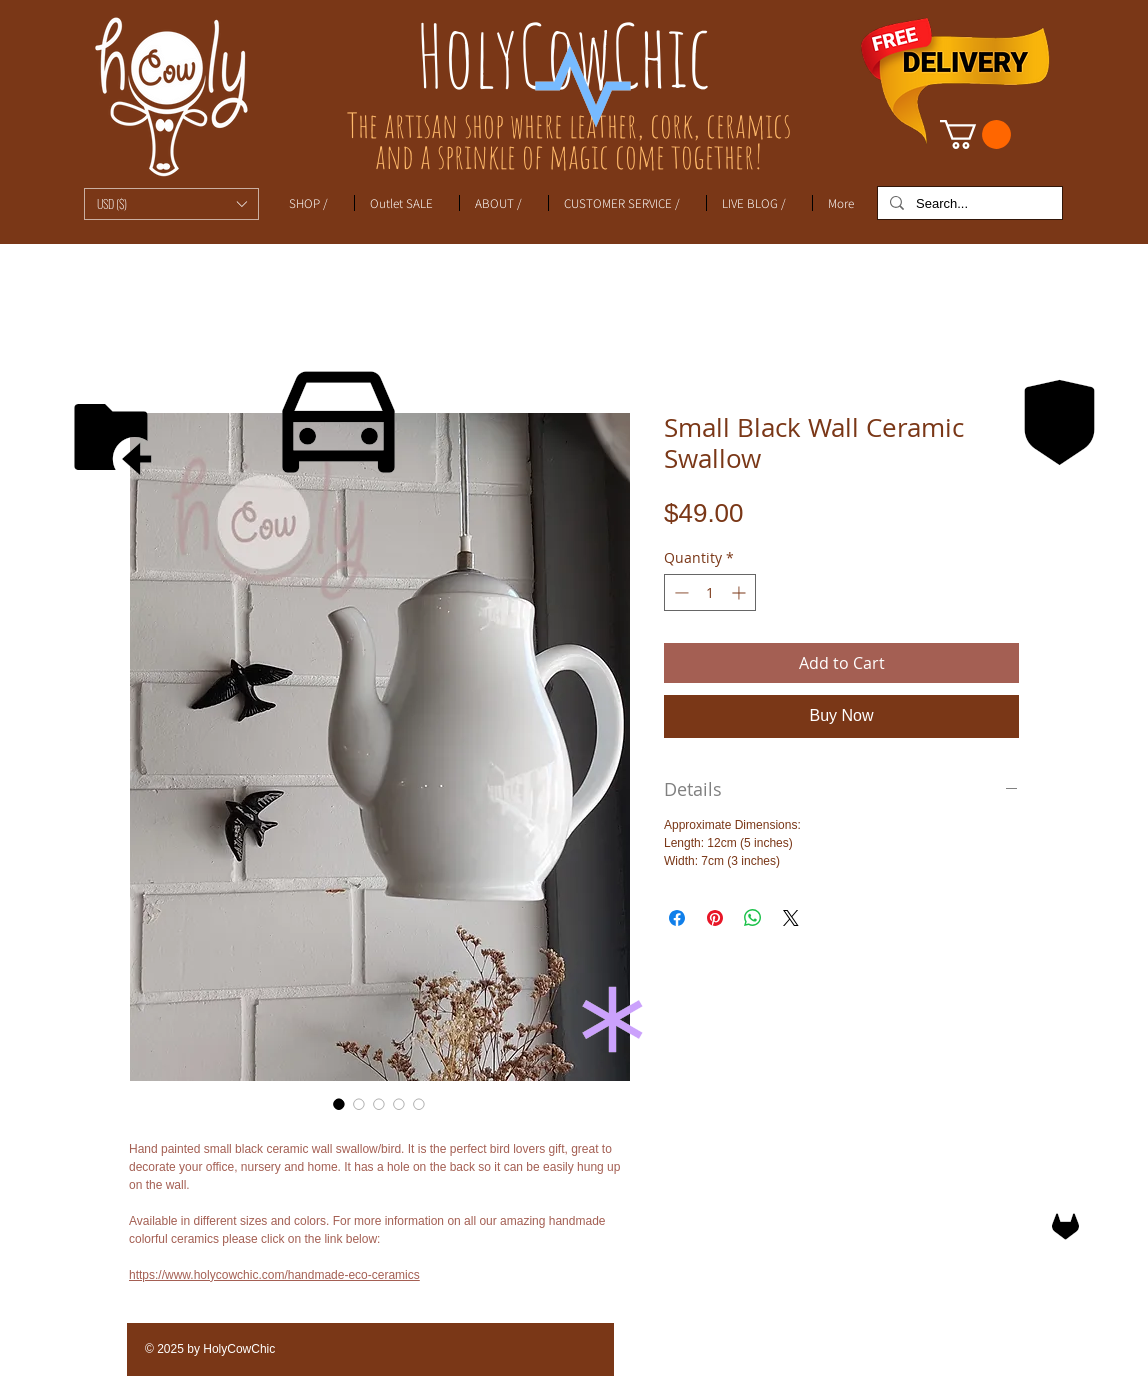 This screenshot has width=1148, height=1379. Describe the element at coordinates (111, 437) in the screenshot. I see `view received files or downloads` at that location.